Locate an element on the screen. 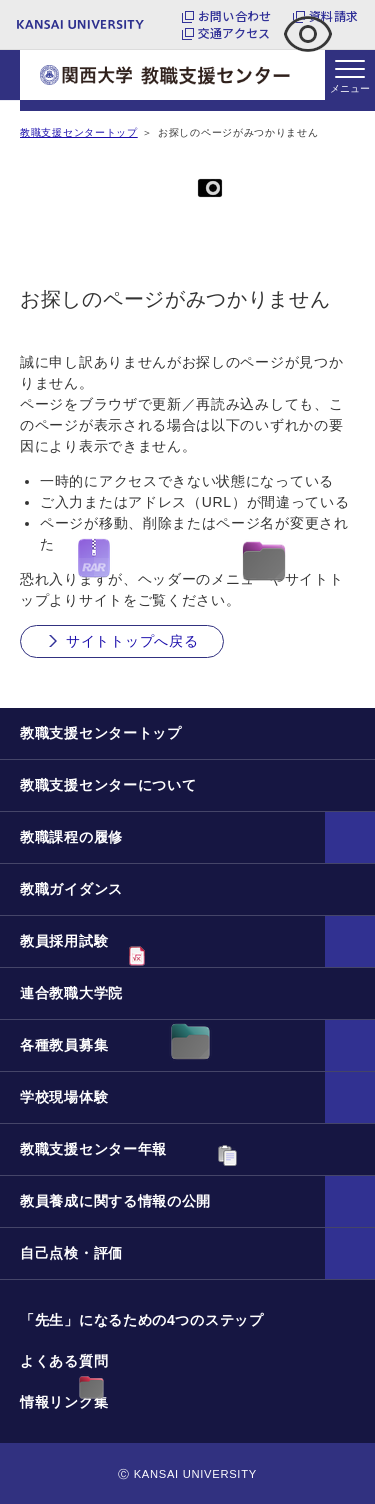  open folder to view contents is located at coordinates (91, 1387).